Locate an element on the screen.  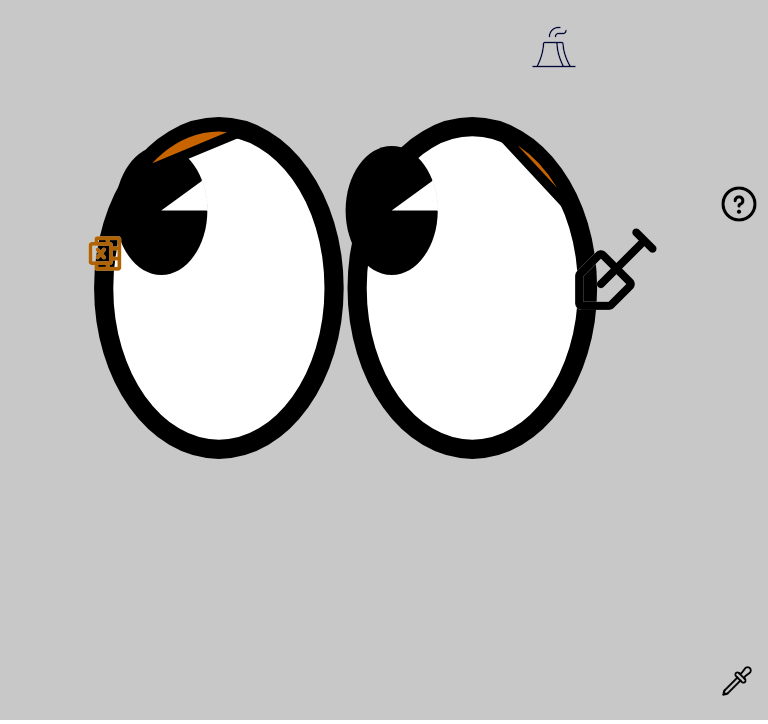
access gardening or landscaping tools is located at coordinates (614, 270).